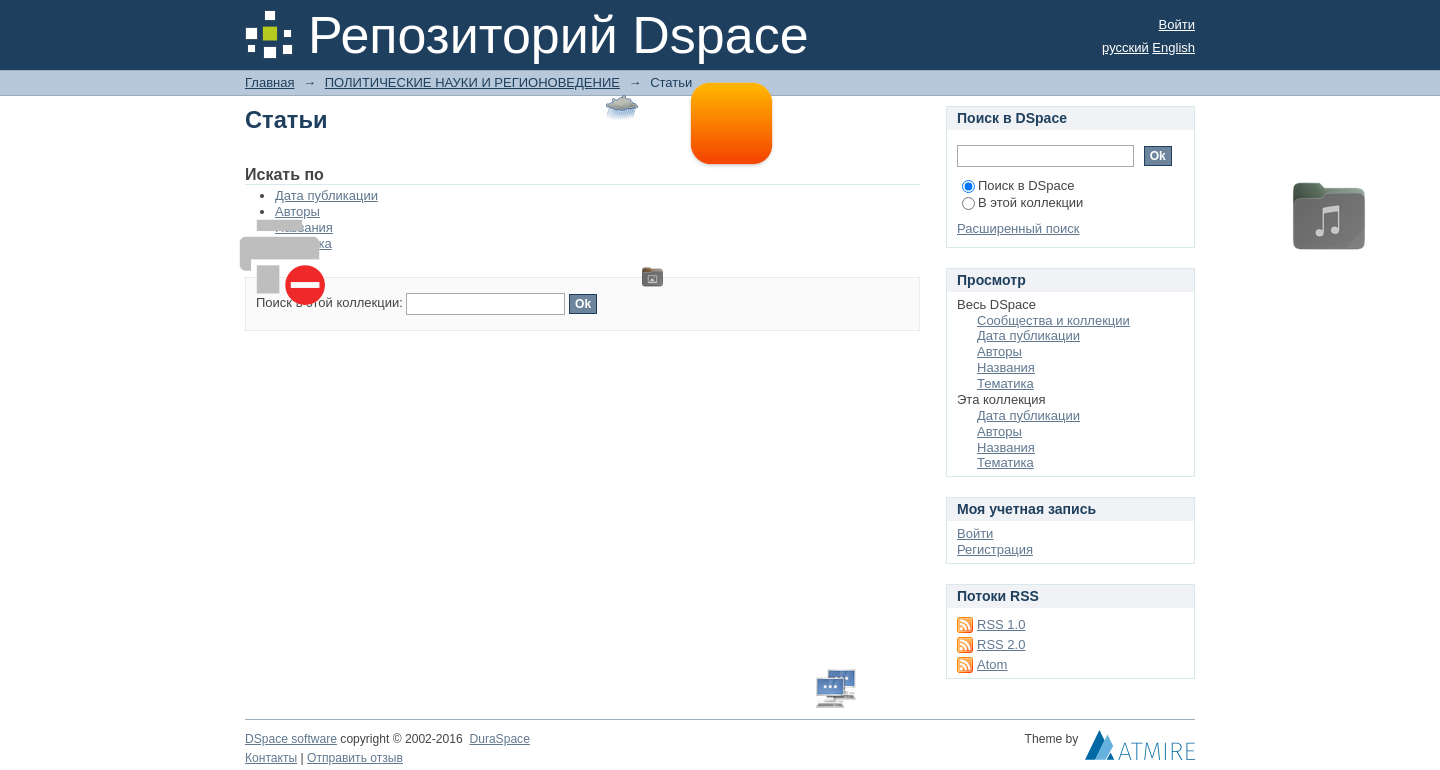 The image size is (1440, 770). Describe the element at coordinates (652, 276) in the screenshot. I see `open your pictures folder` at that location.